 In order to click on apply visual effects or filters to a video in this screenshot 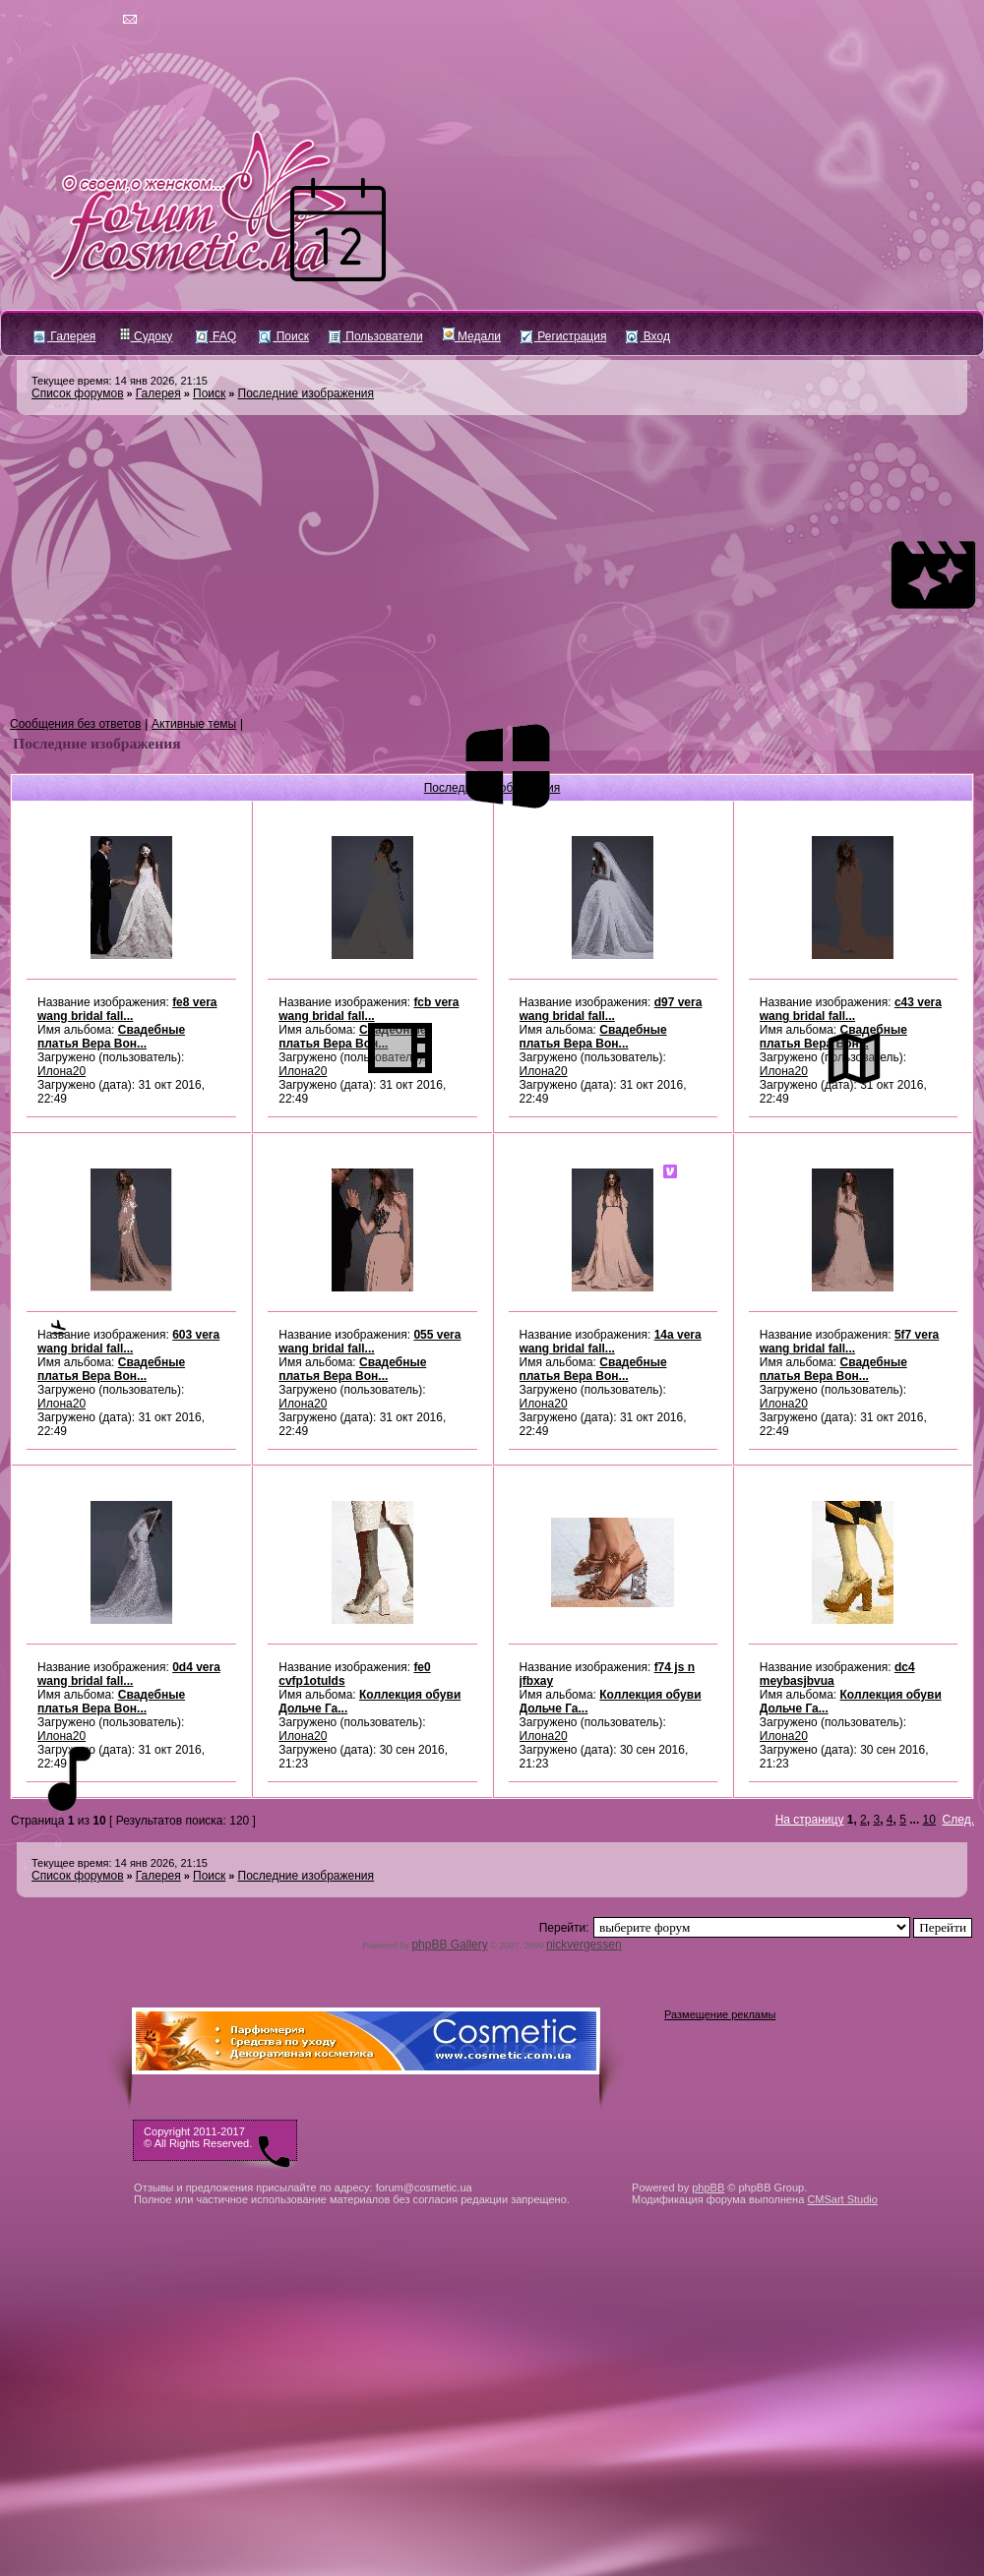, I will do `click(933, 574)`.